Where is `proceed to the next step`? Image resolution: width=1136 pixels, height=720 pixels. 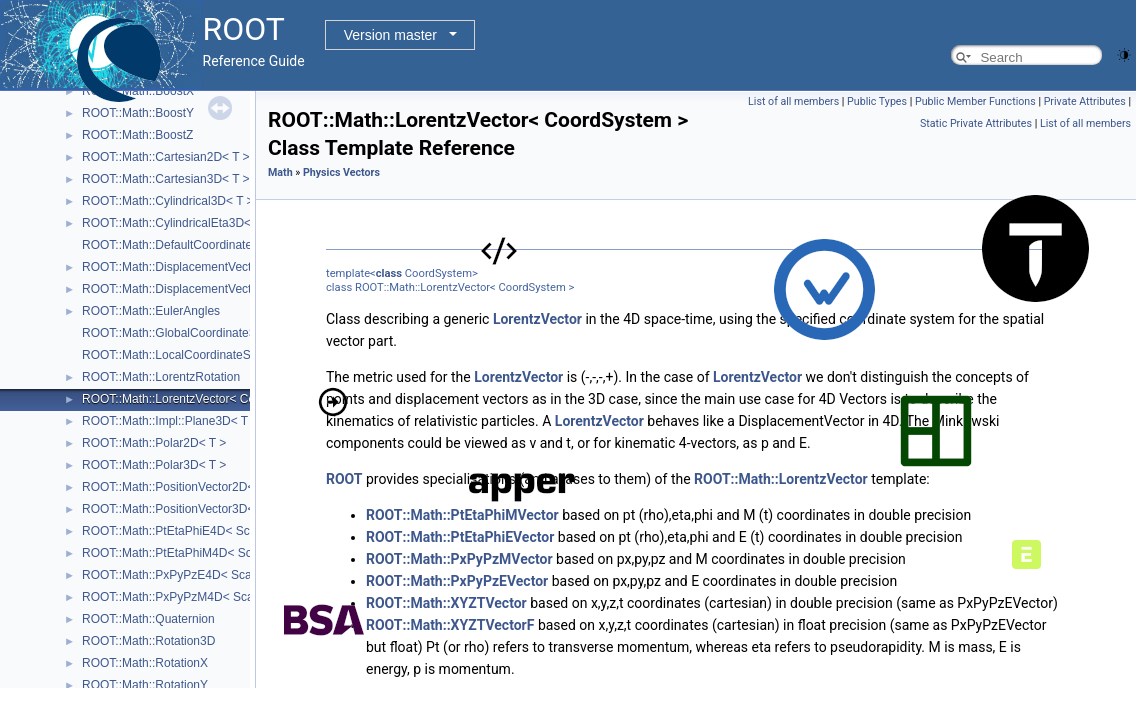
proceed to the next step is located at coordinates (333, 402).